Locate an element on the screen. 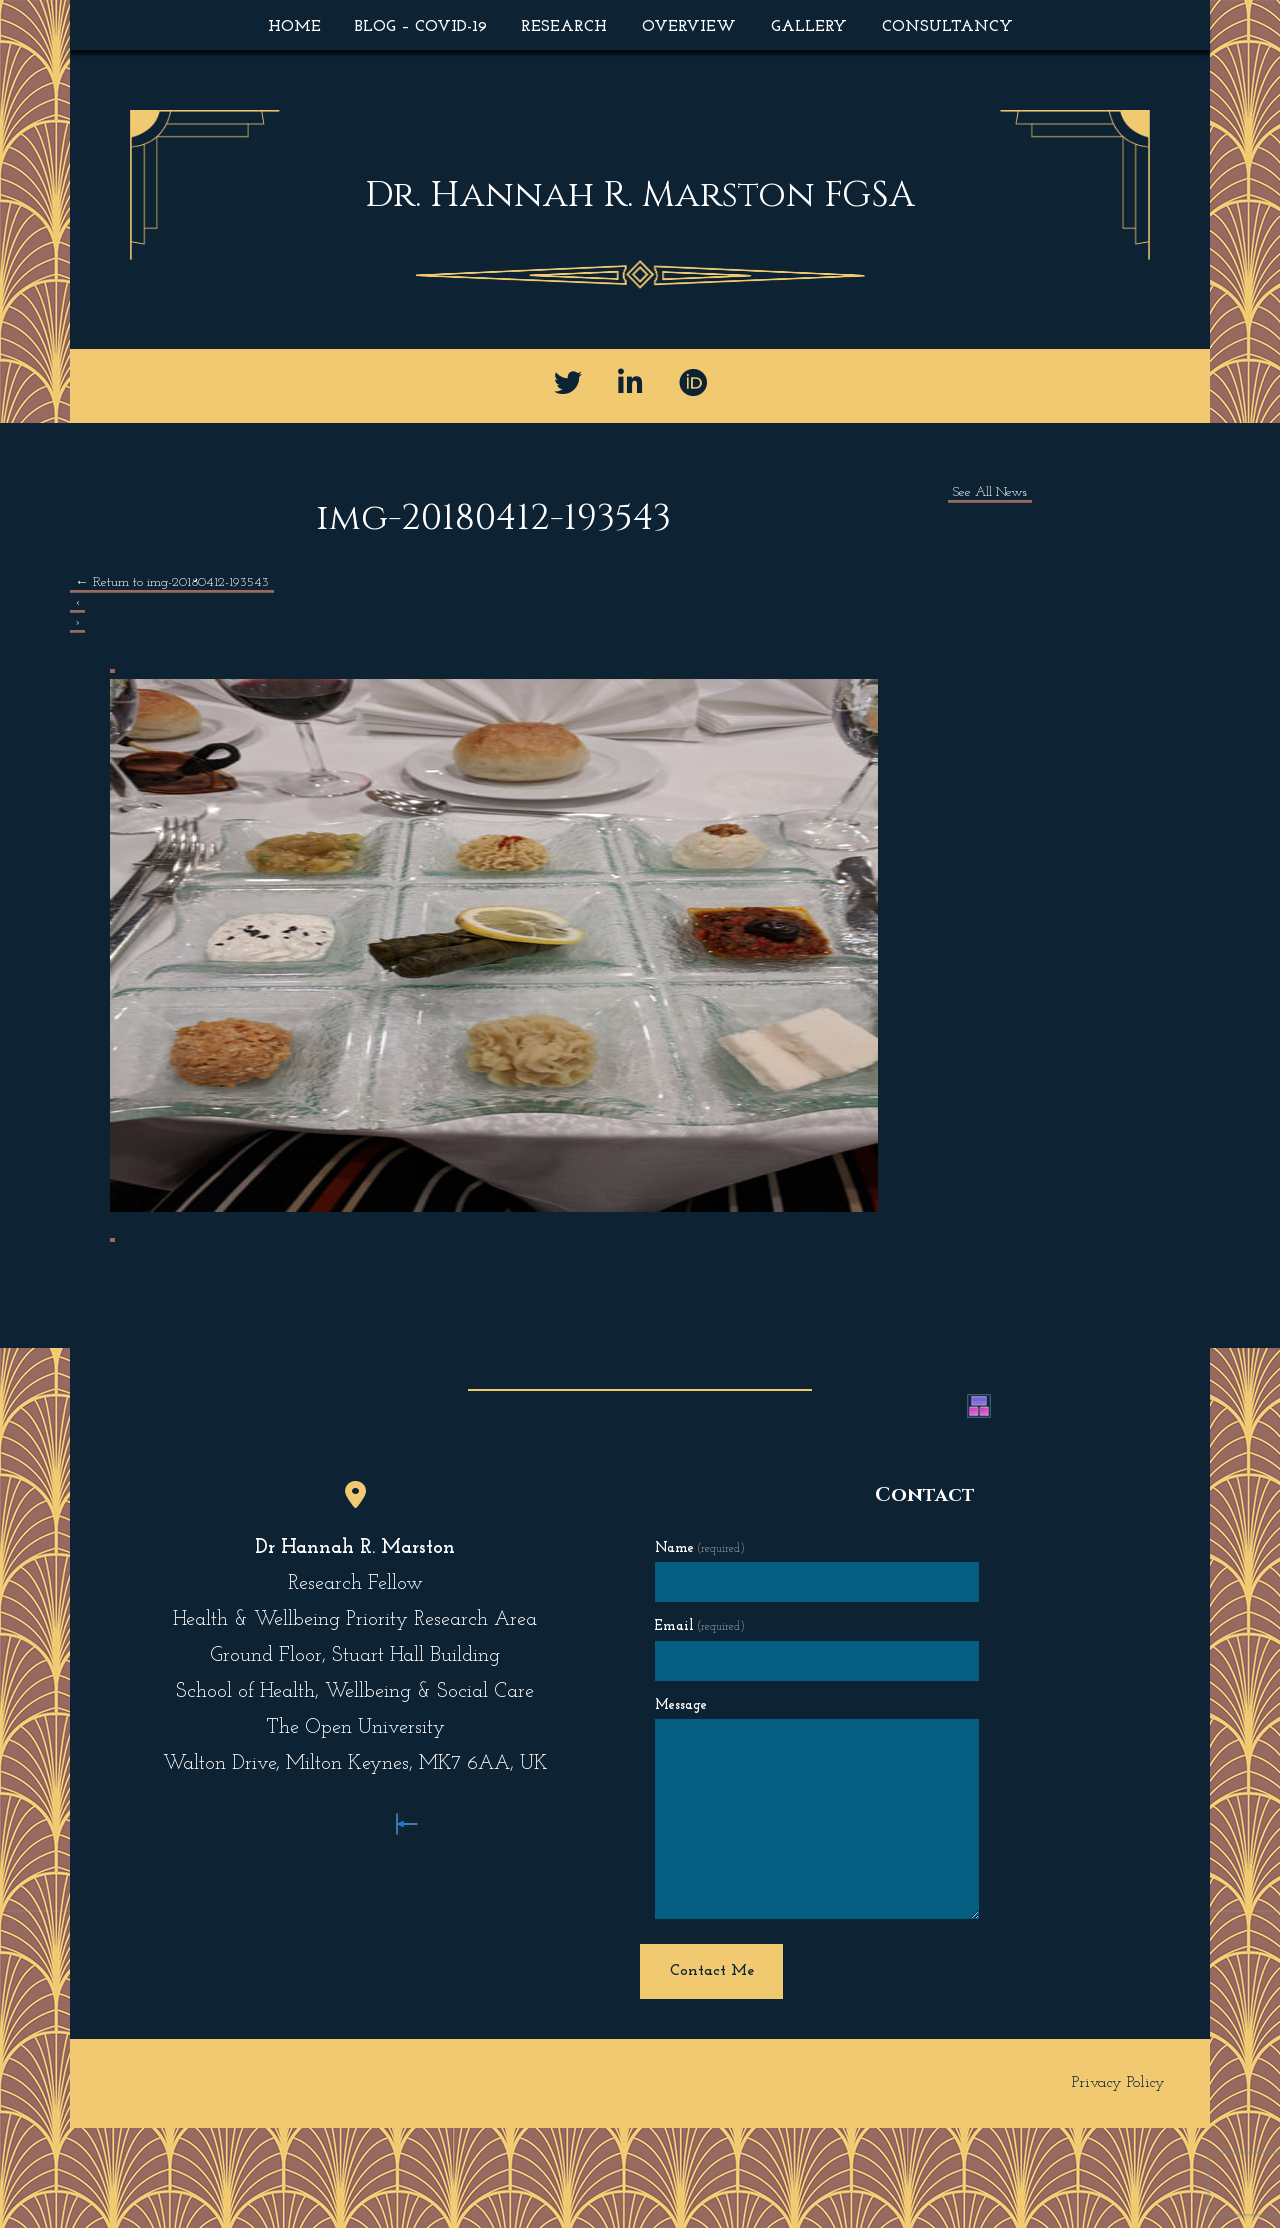 The height and width of the screenshot is (2228, 1280). select all items in the current view is located at coordinates (979, 1406).